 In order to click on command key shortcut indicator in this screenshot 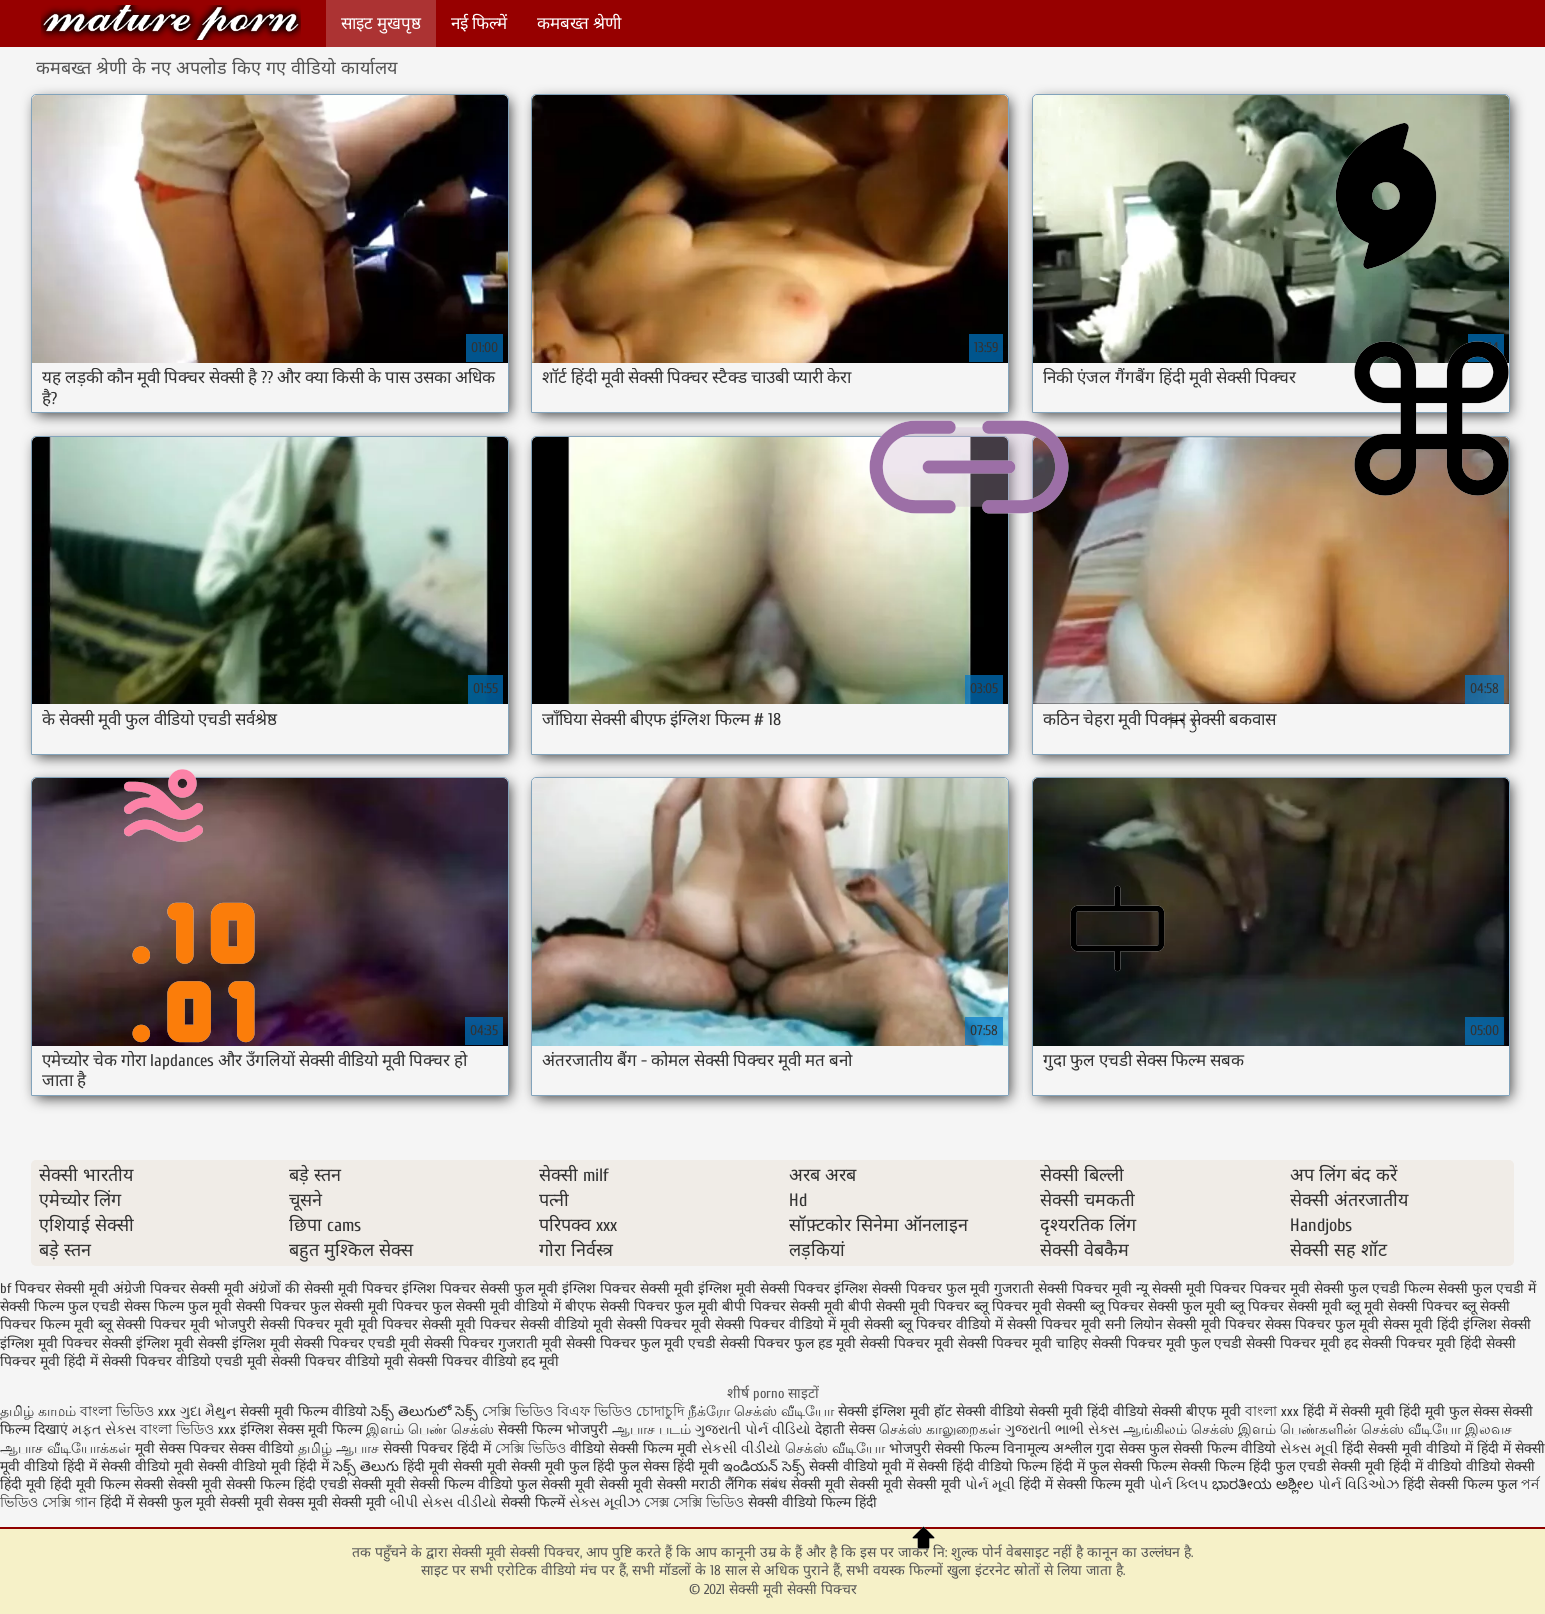, I will do `click(1431, 418)`.